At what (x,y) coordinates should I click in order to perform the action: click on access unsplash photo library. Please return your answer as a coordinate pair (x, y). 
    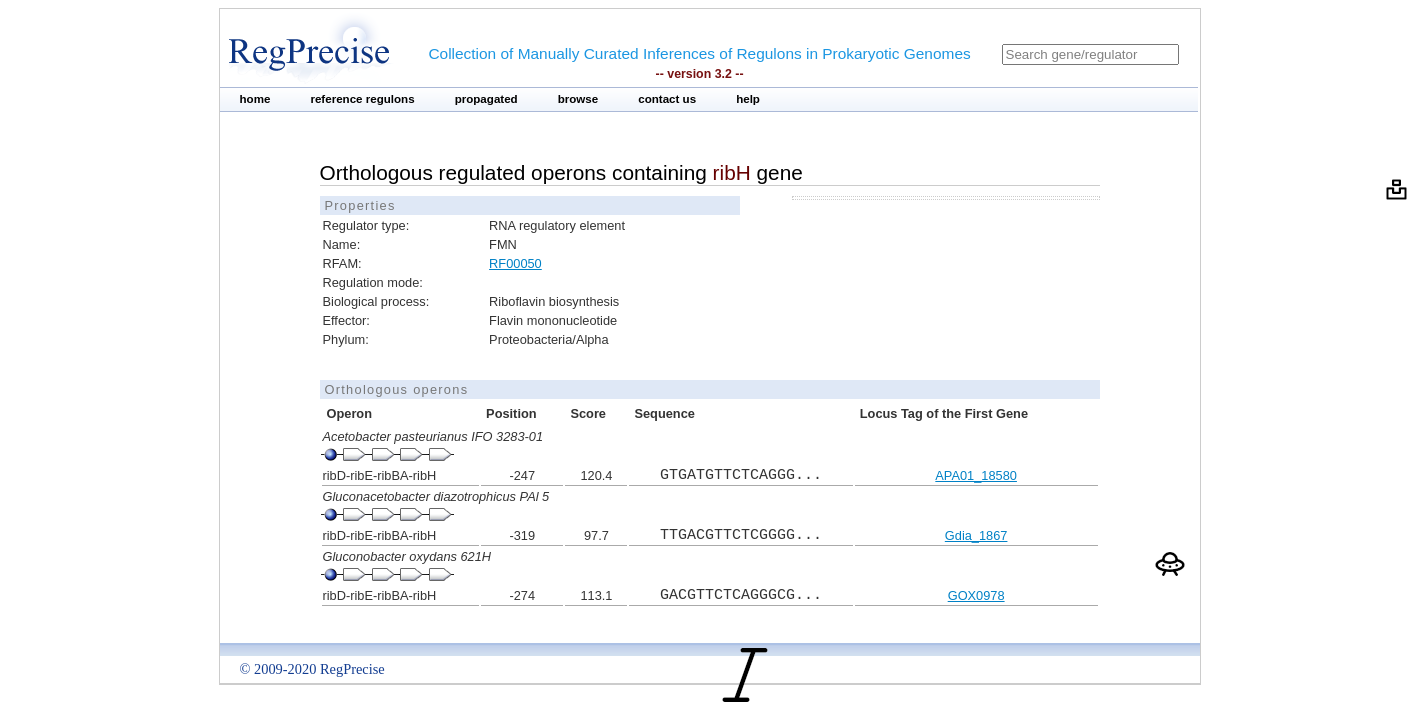
    Looking at the image, I should click on (1396, 189).